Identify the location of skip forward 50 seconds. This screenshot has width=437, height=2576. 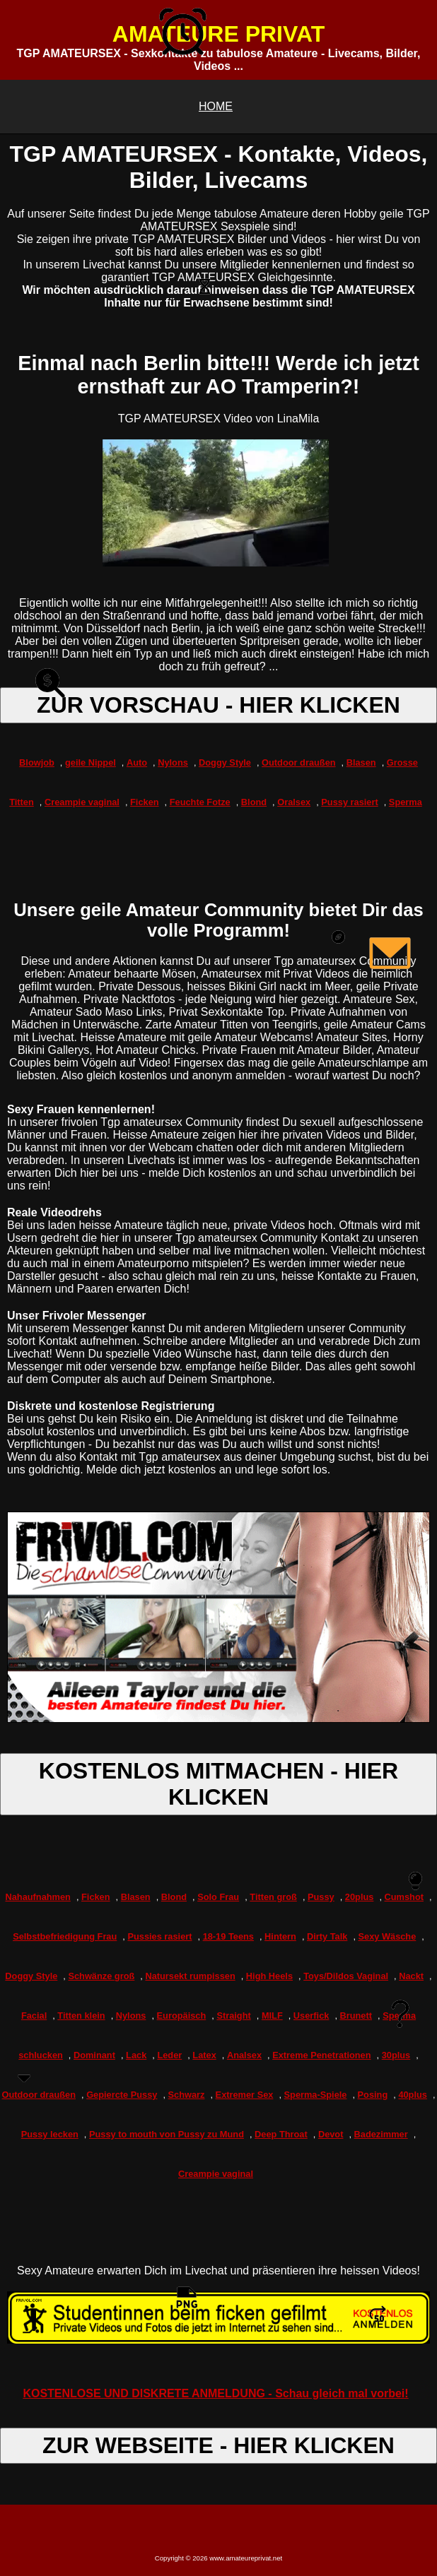
(378, 2314).